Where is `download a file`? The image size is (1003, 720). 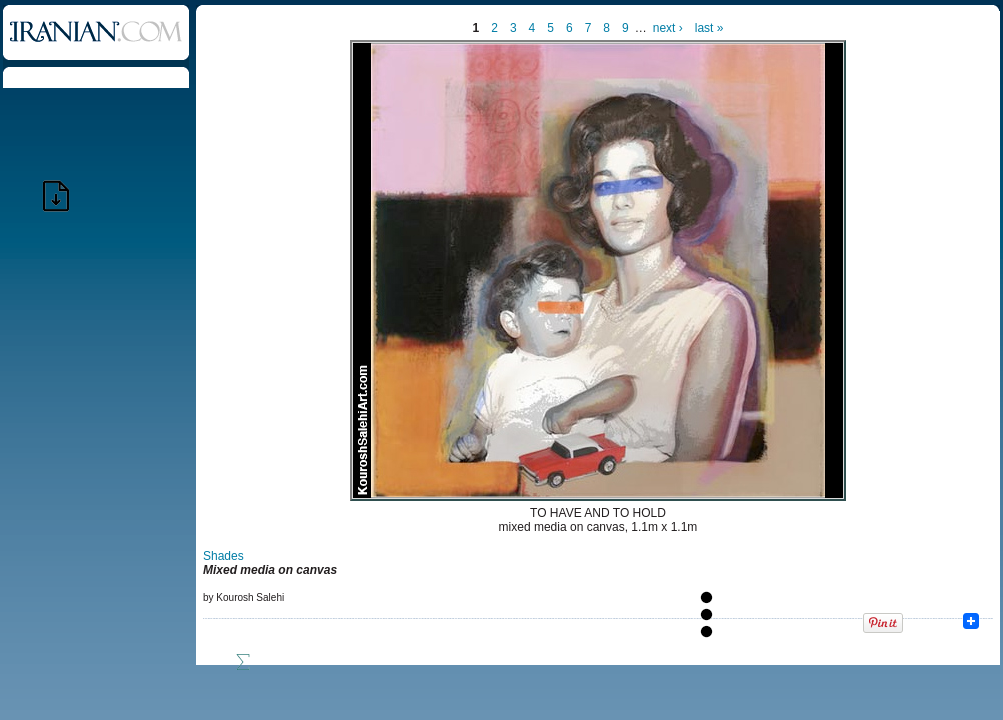
download a file is located at coordinates (56, 196).